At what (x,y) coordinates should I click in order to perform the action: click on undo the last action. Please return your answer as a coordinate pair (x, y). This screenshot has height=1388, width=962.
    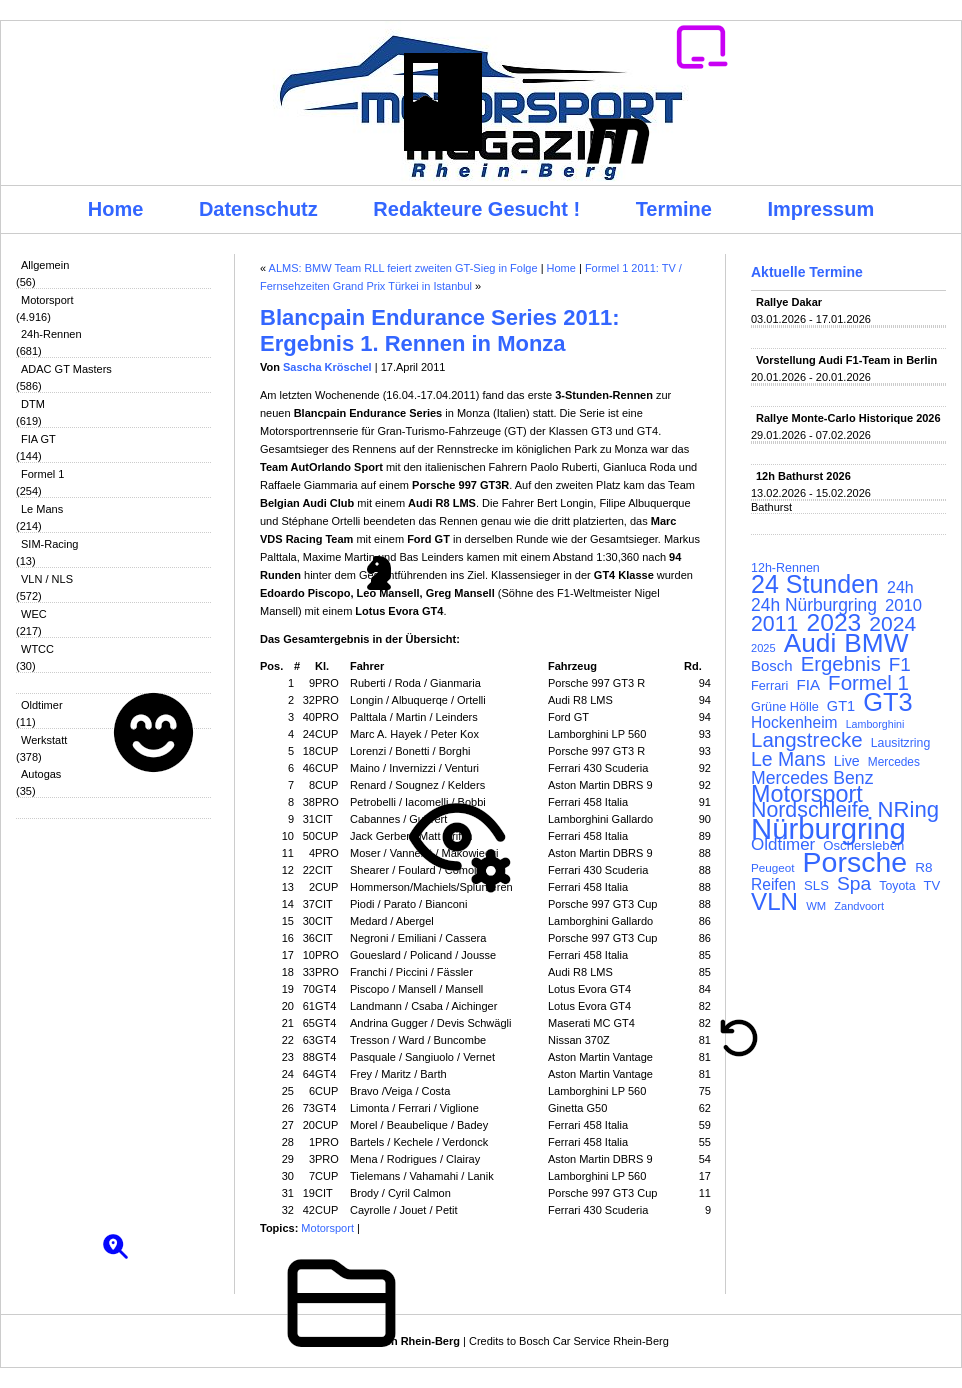
    Looking at the image, I should click on (739, 1038).